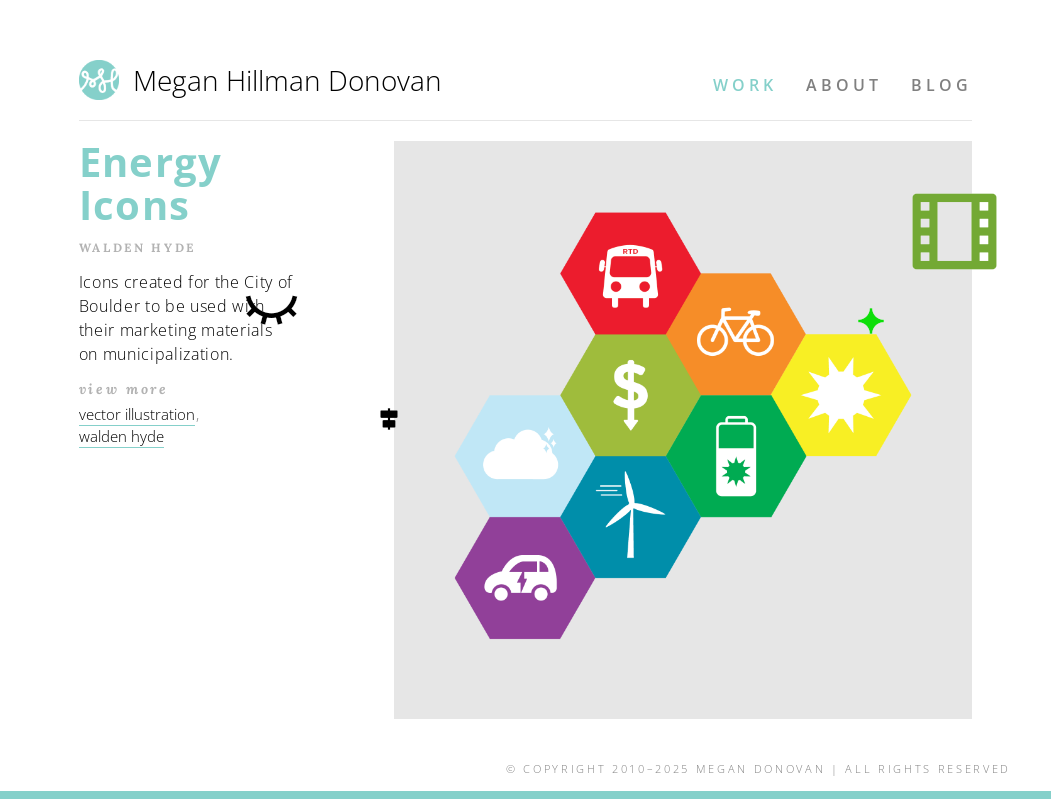 This screenshot has height=799, width=1051. What do you see at coordinates (954, 231) in the screenshot?
I see `access video or film content` at bounding box center [954, 231].